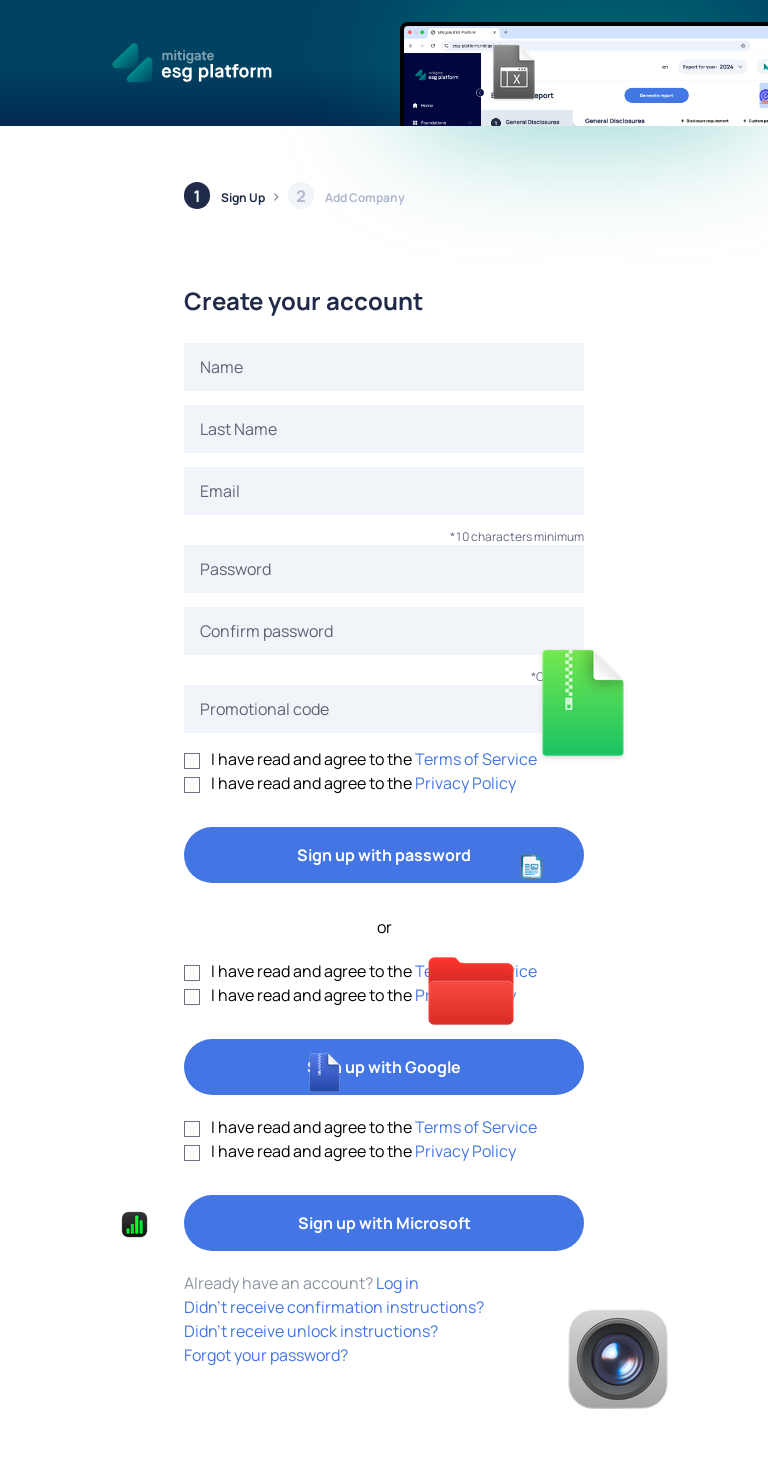 Image resolution: width=768 pixels, height=1457 pixels. Describe the element at coordinates (531, 866) in the screenshot. I see `open a libreoffice writer text document` at that location.